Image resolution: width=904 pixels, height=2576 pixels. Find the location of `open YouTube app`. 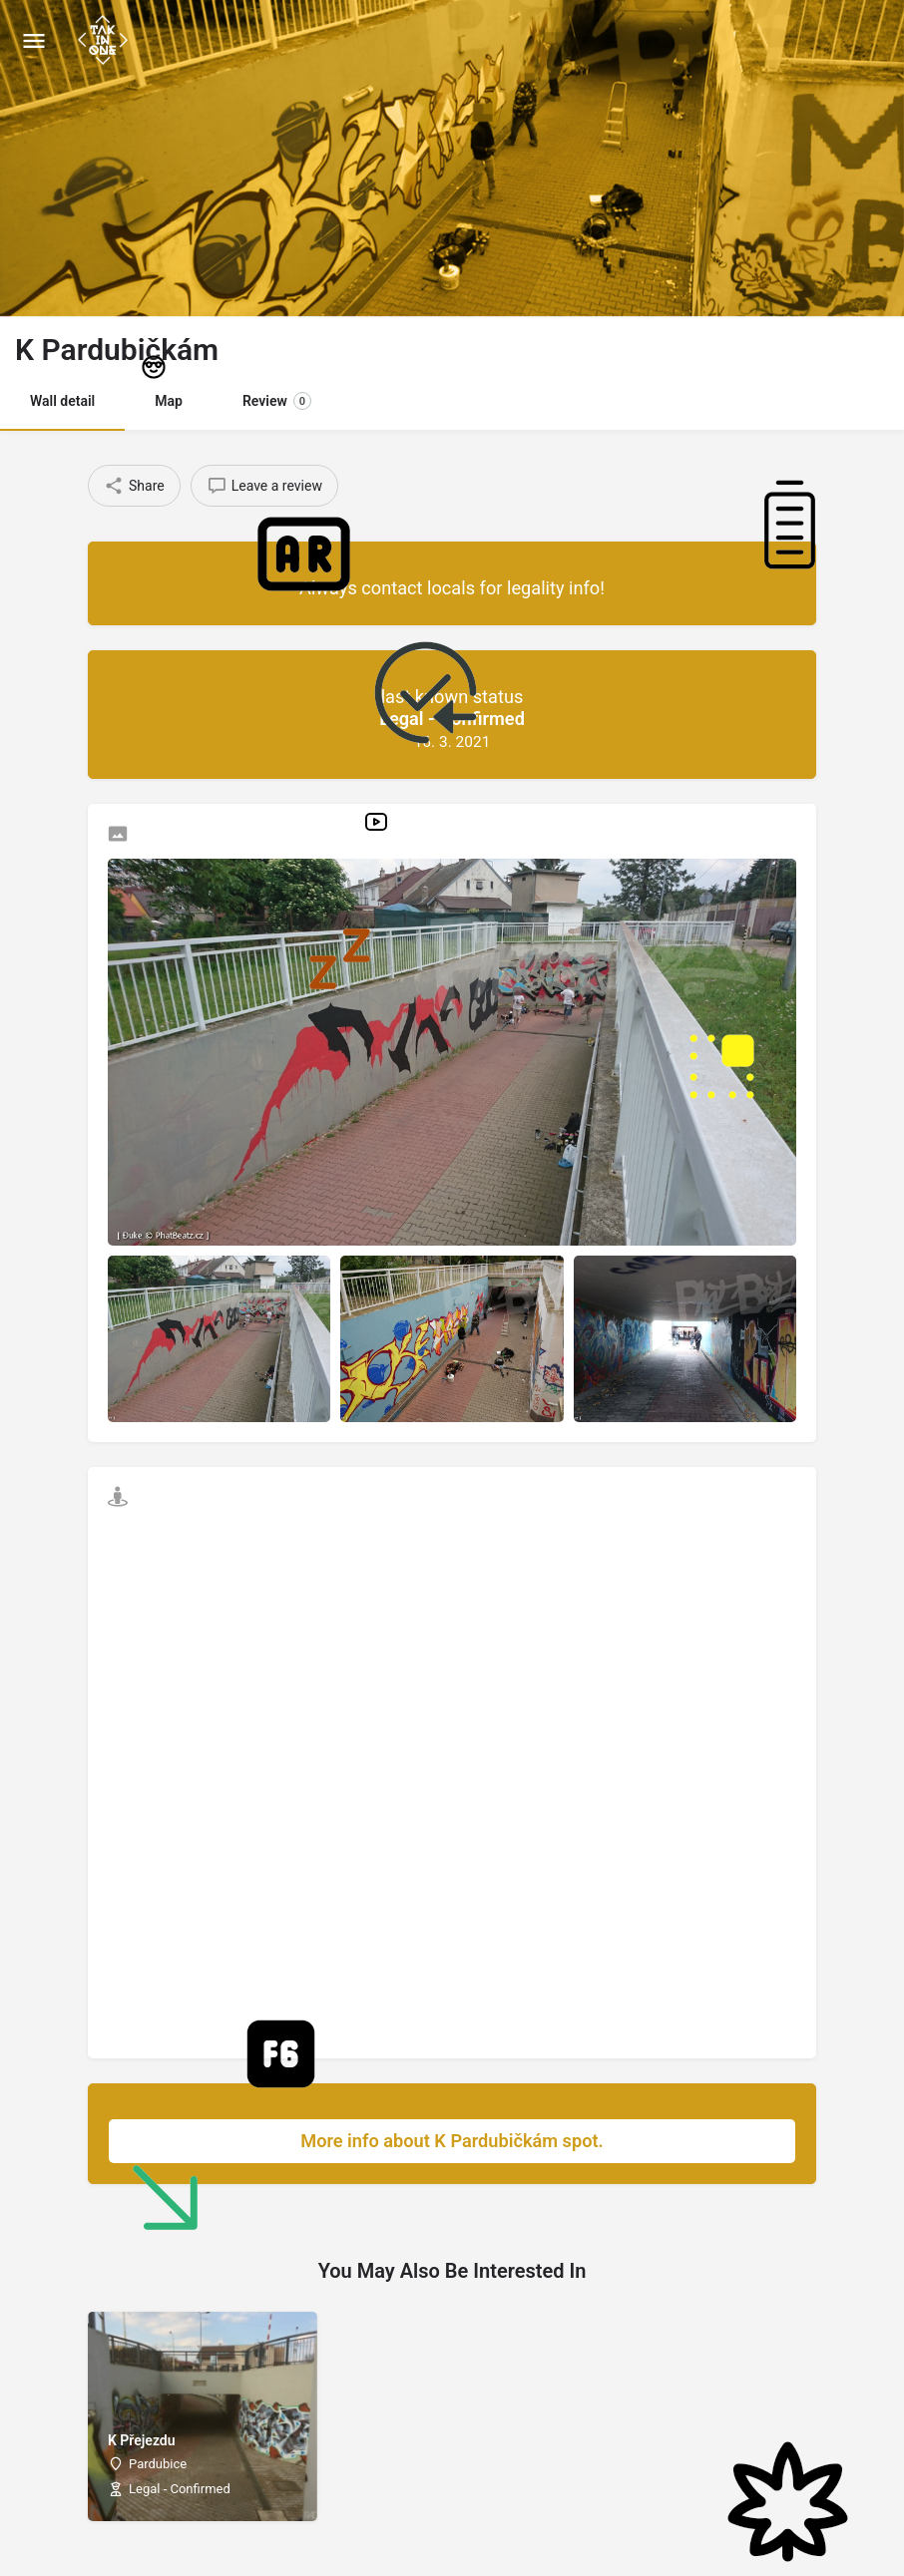

open YouTube app is located at coordinates (376, 822).